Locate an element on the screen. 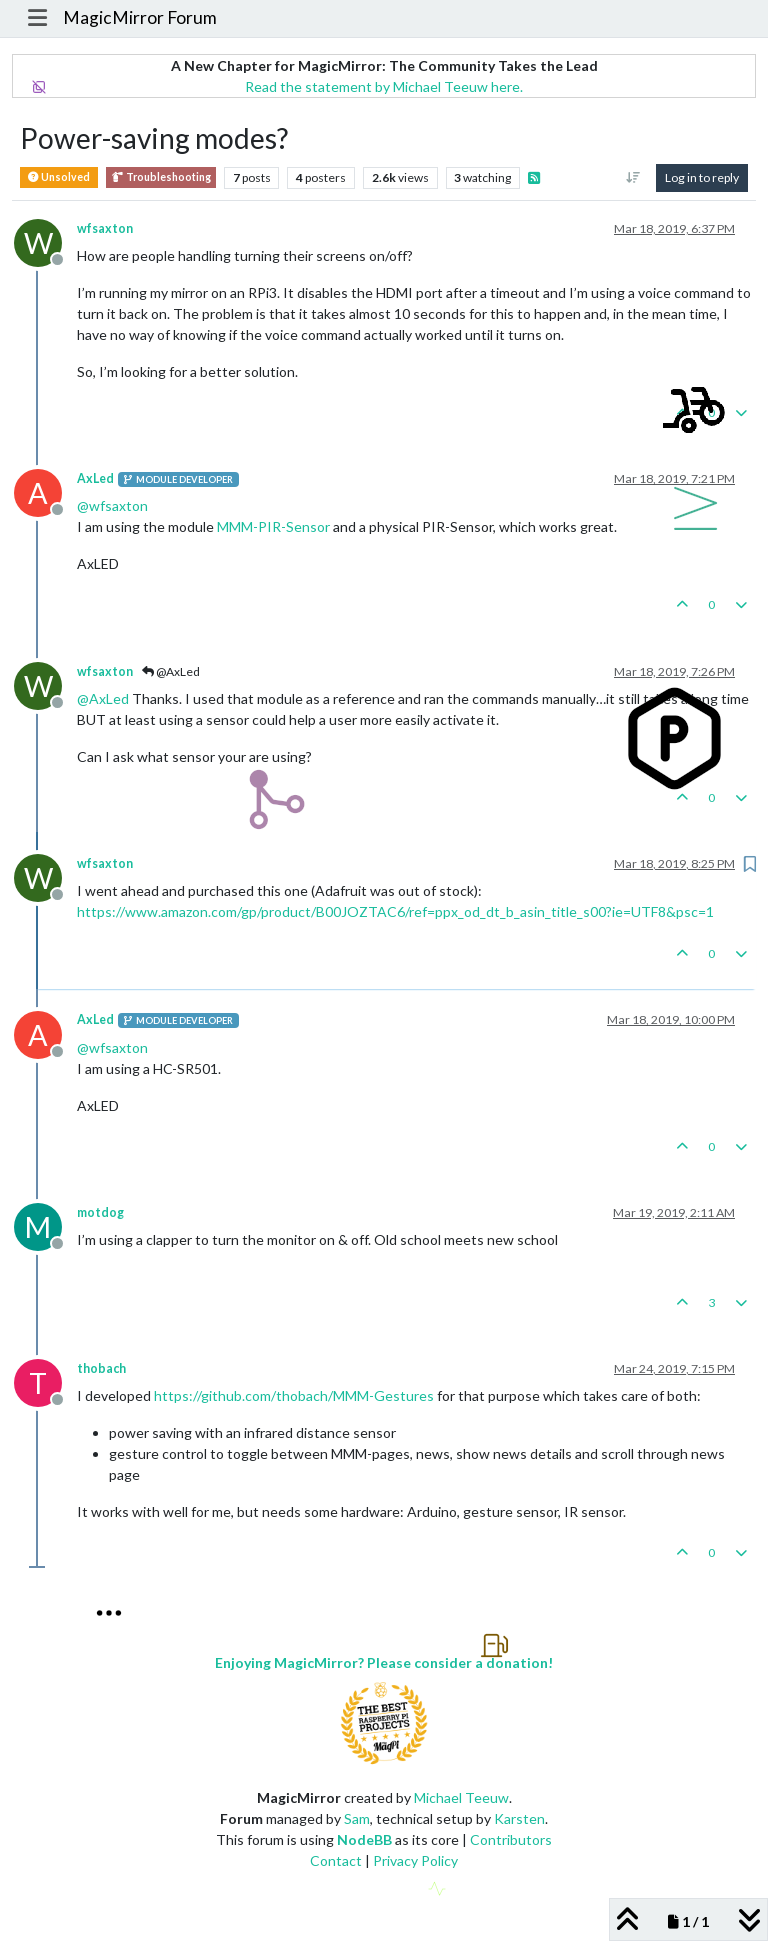 Image resolution: width=768 pixels, height=1941 pixels. view health or heart rate monitoring is located at coordinates (437, 1889).